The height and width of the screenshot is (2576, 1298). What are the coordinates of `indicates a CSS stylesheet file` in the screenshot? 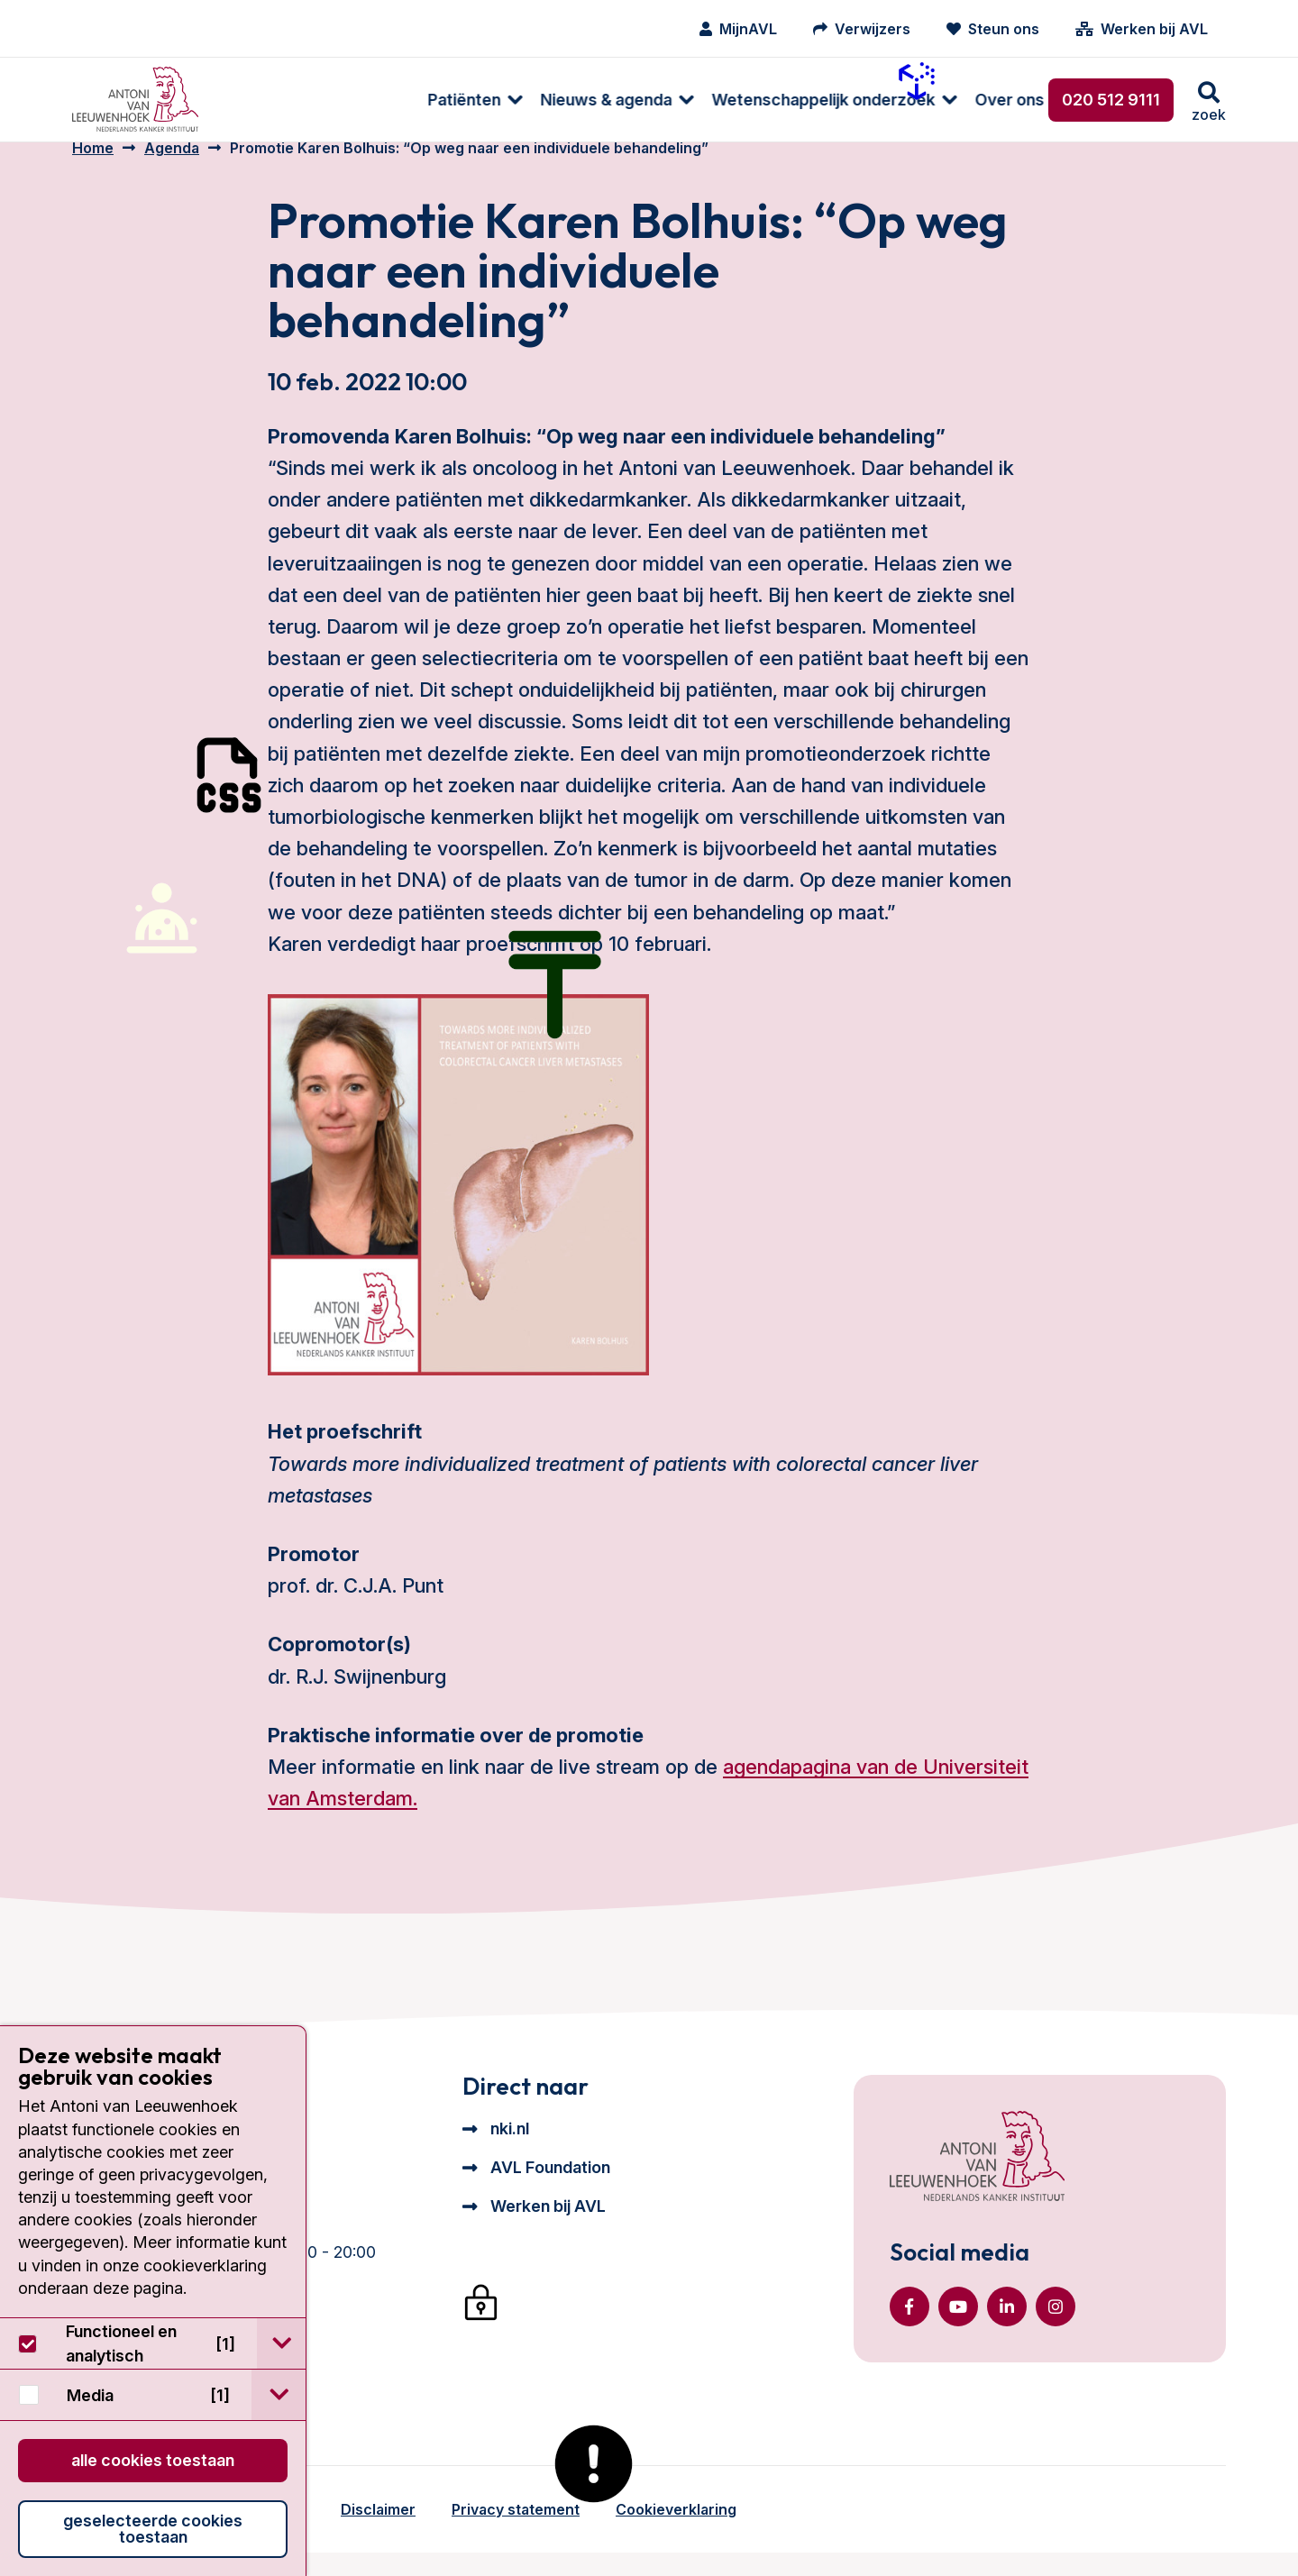 It's located at (227, 775).